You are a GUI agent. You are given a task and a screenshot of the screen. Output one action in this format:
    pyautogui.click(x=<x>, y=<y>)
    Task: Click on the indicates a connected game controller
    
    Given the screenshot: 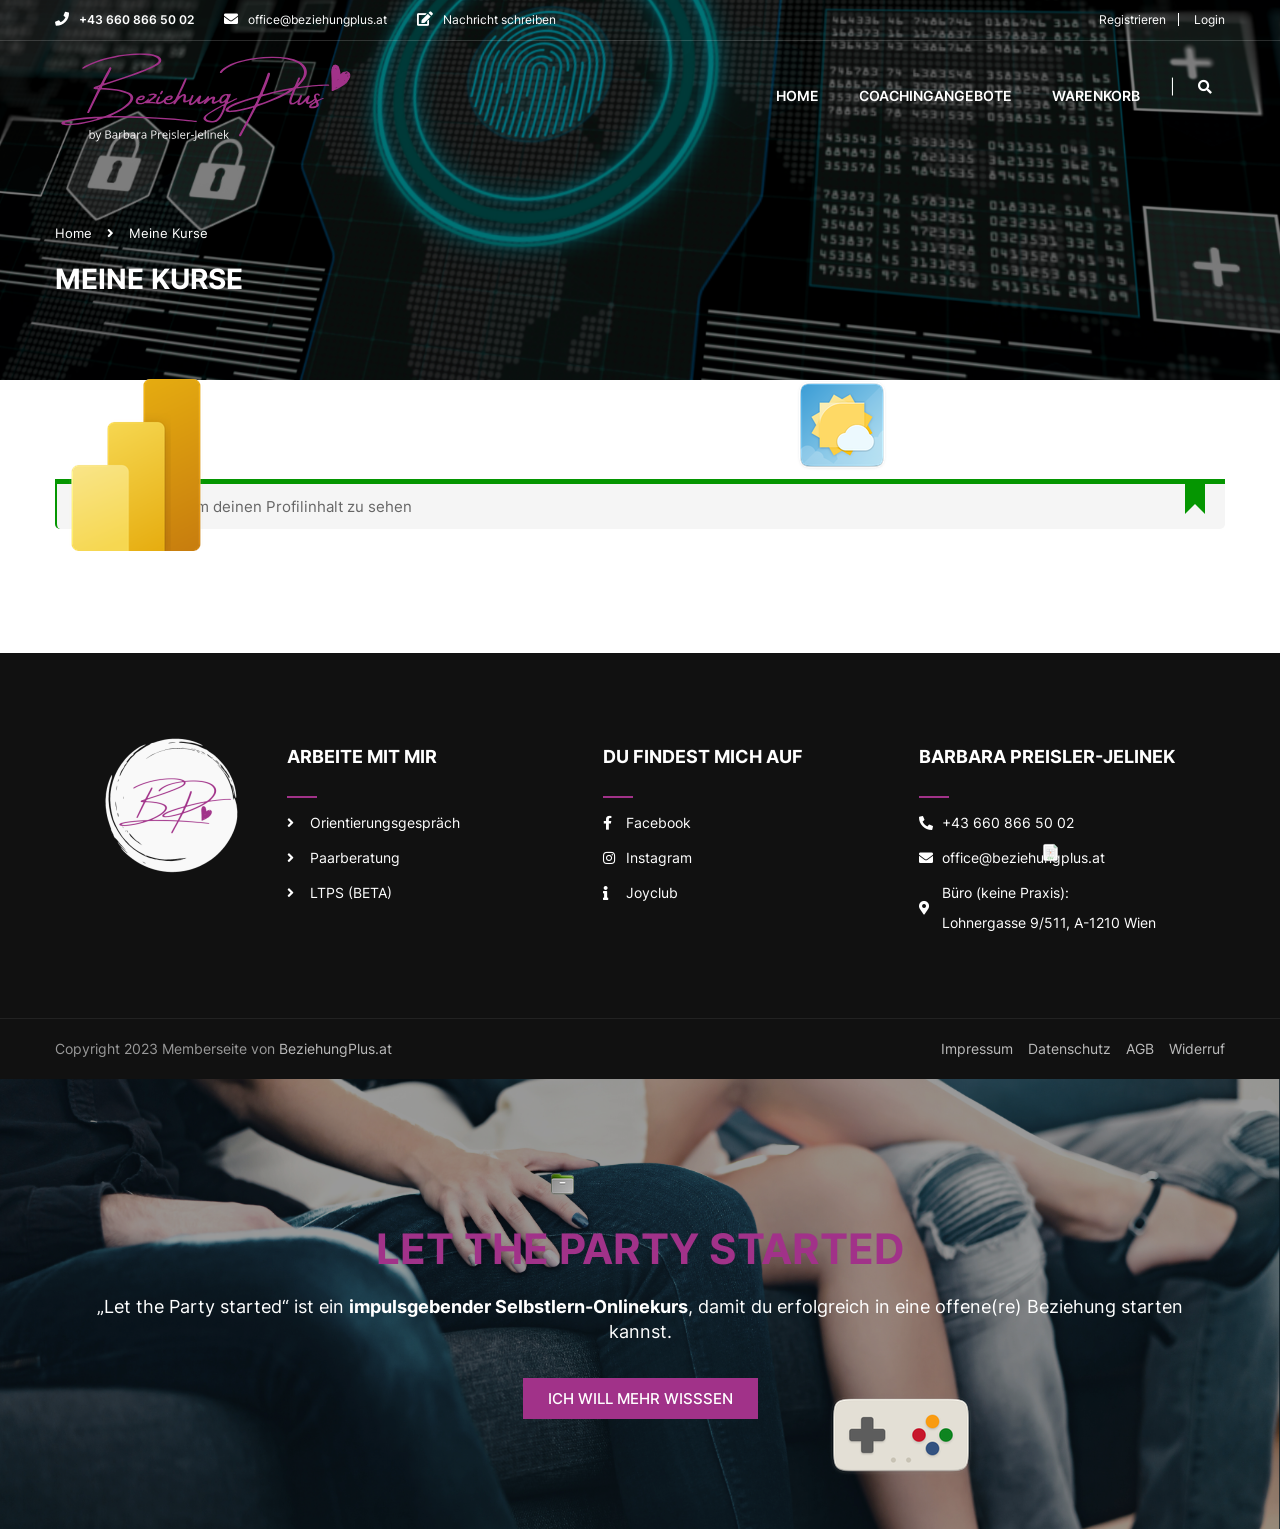 What is the action you would take?
    pyautogui.click(x=901, y=1435)
    